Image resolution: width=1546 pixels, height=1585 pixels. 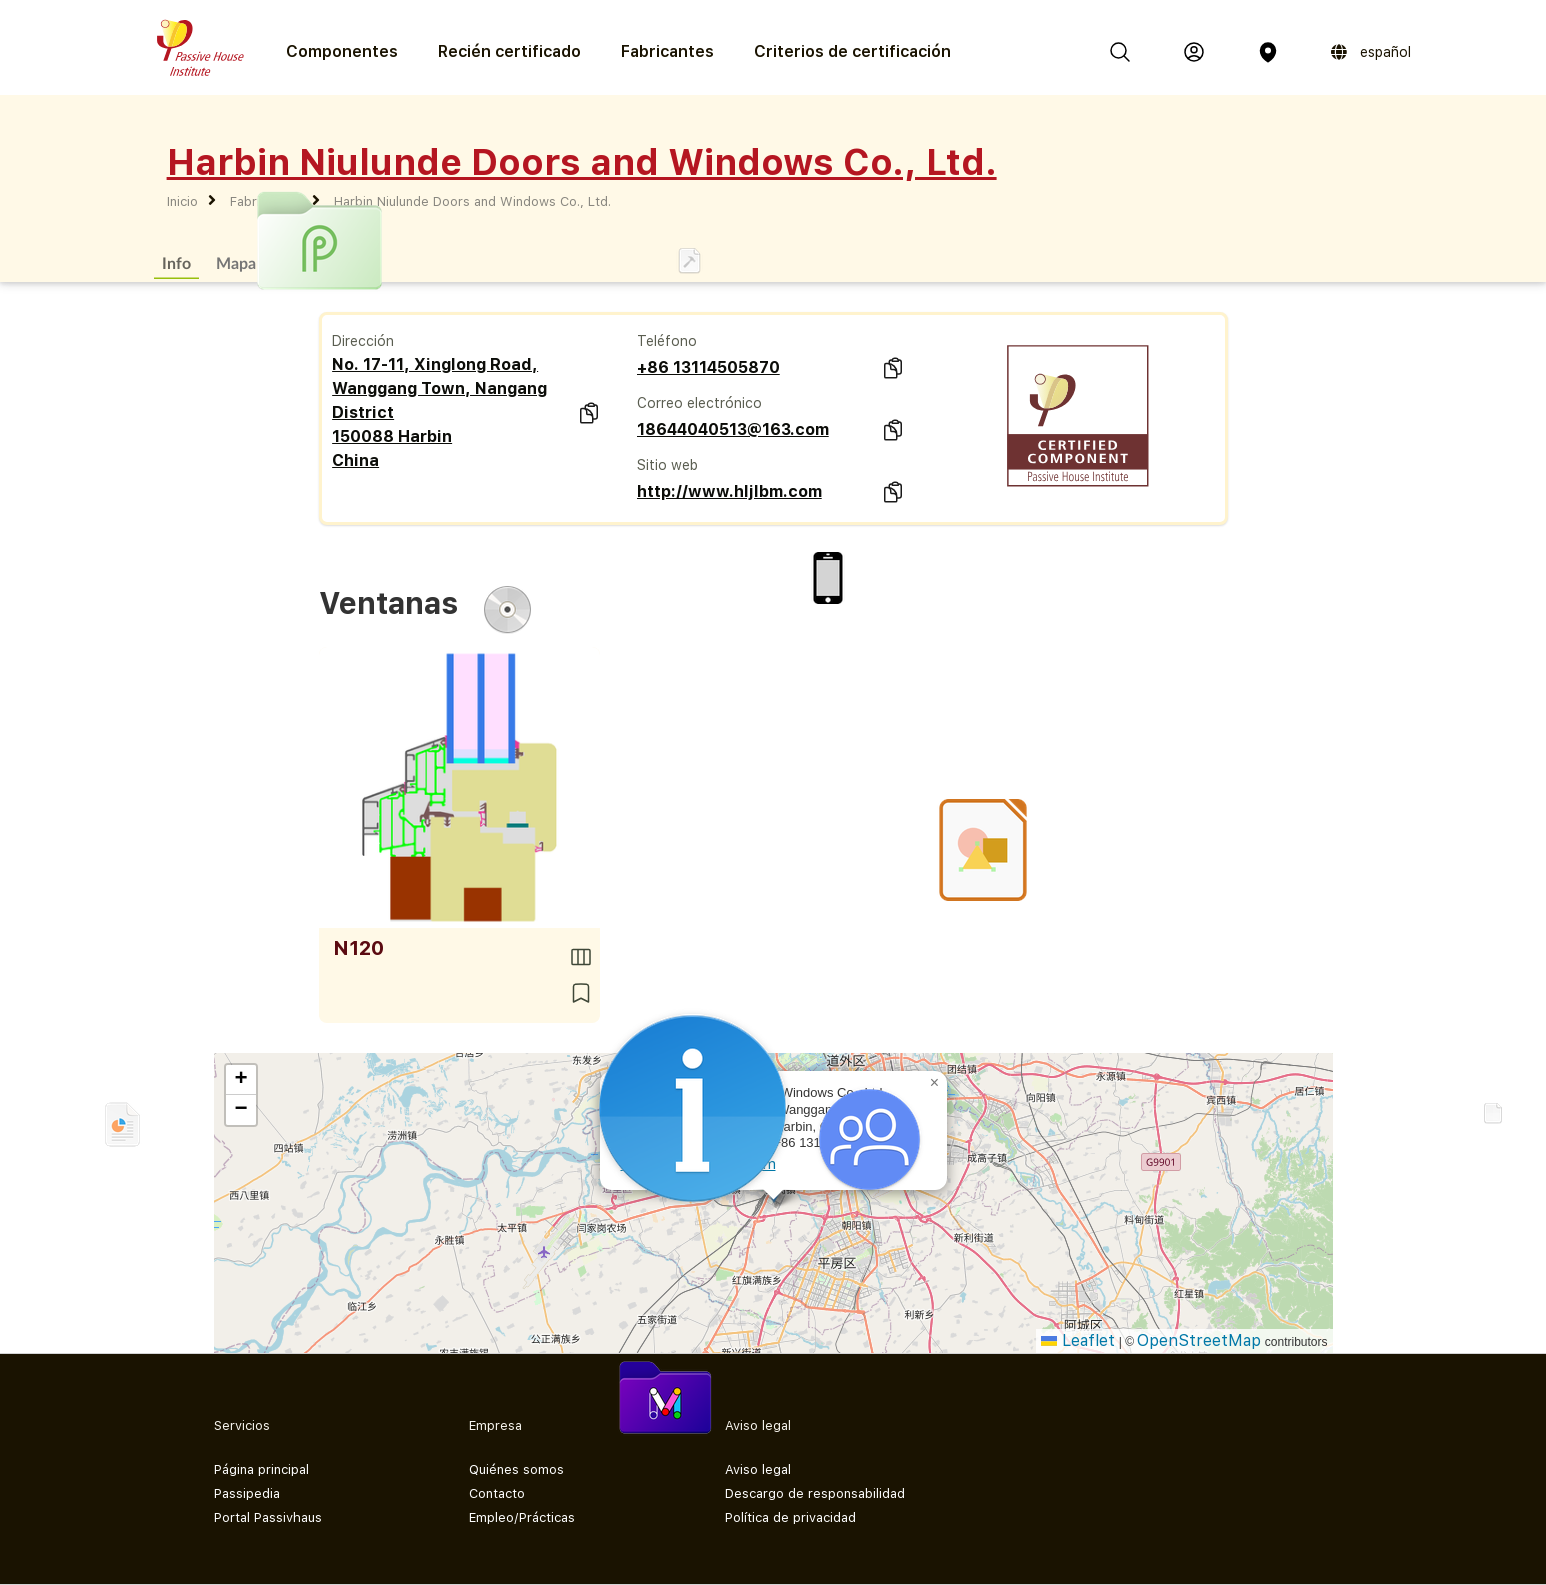 What do you see at coordinates (828, 578) in the screenshot?
I see `view connected iPhone device` at bounding box center [828, 578].